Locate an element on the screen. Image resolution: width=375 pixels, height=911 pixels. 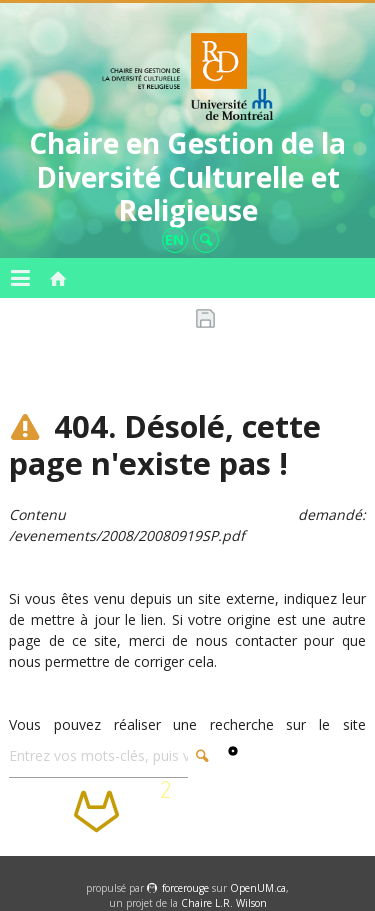
open GitLab repository is located at coordinates (96, 811).